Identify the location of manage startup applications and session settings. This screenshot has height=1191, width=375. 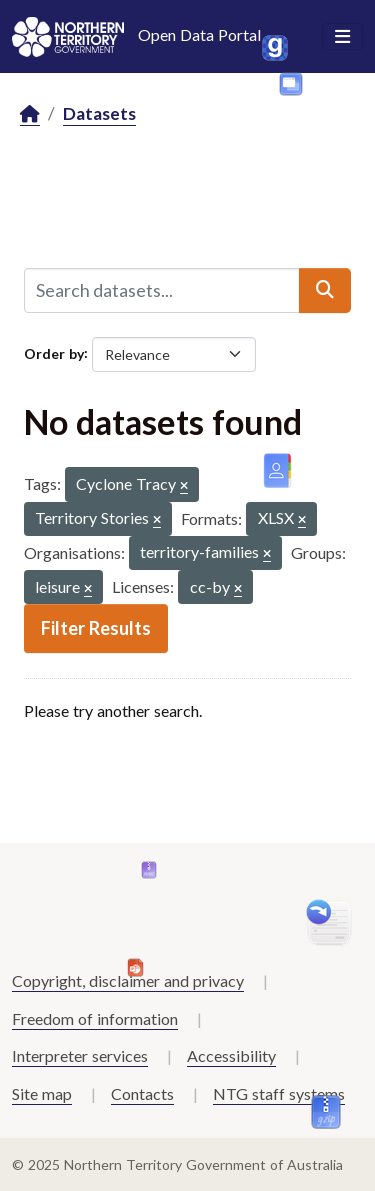
(291, 84).